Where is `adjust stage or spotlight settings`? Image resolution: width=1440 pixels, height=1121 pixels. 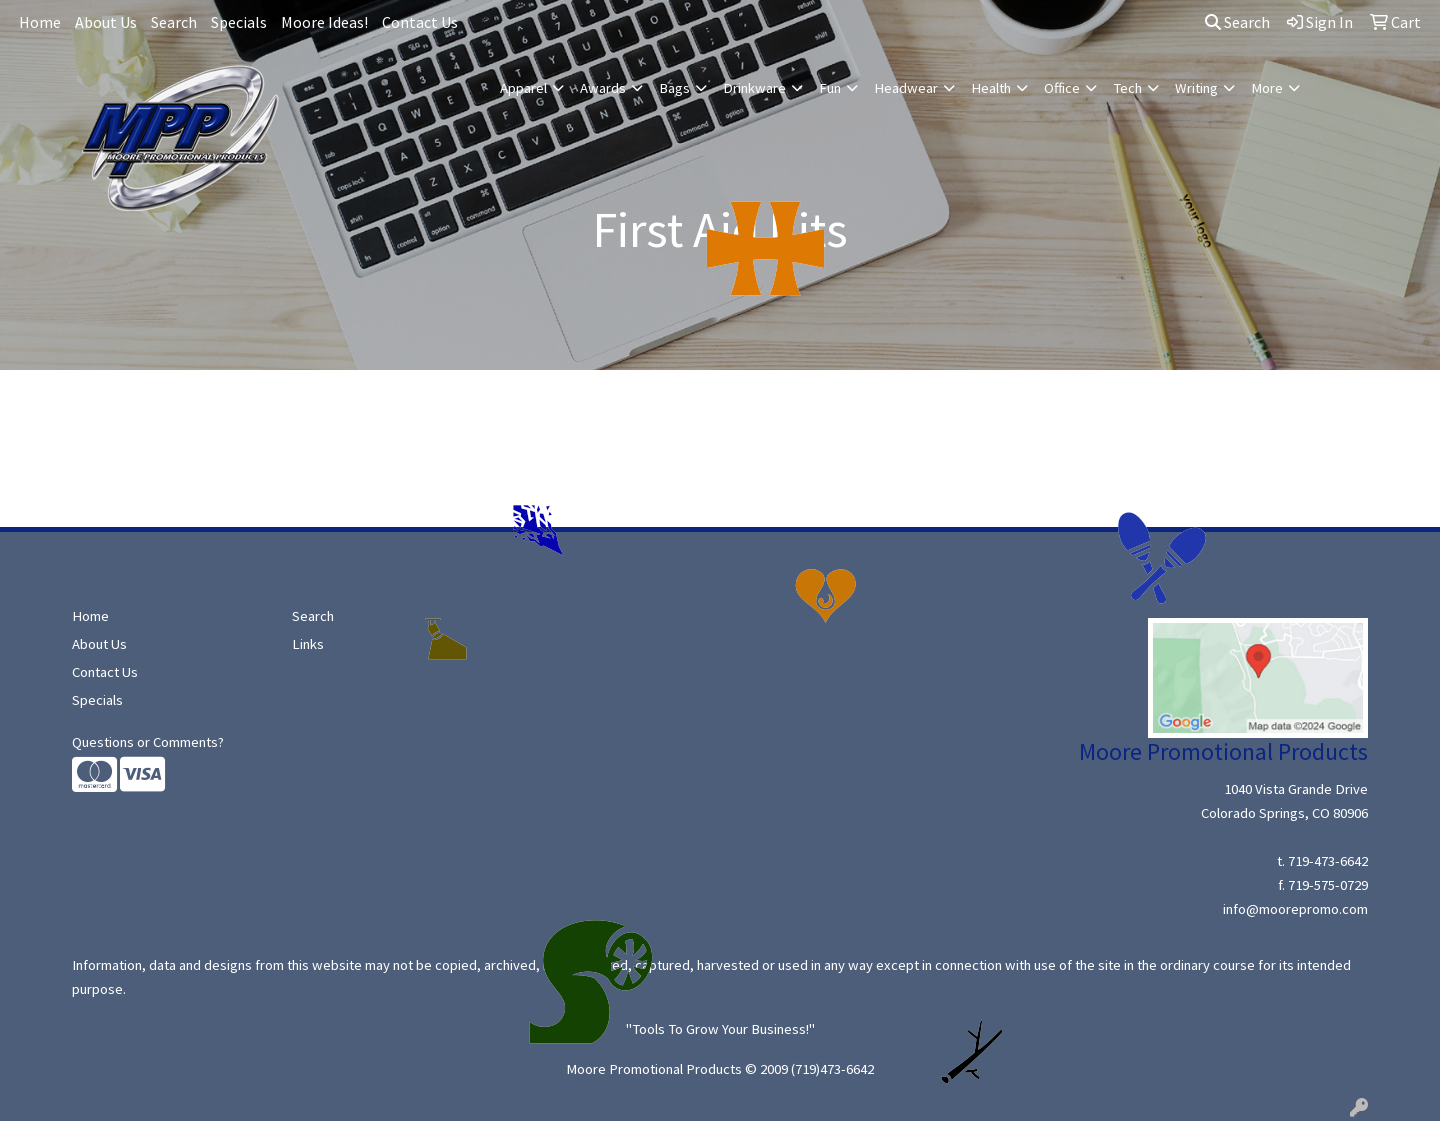 adjust stage or spotlight settings is located at coordinates (446, 639).